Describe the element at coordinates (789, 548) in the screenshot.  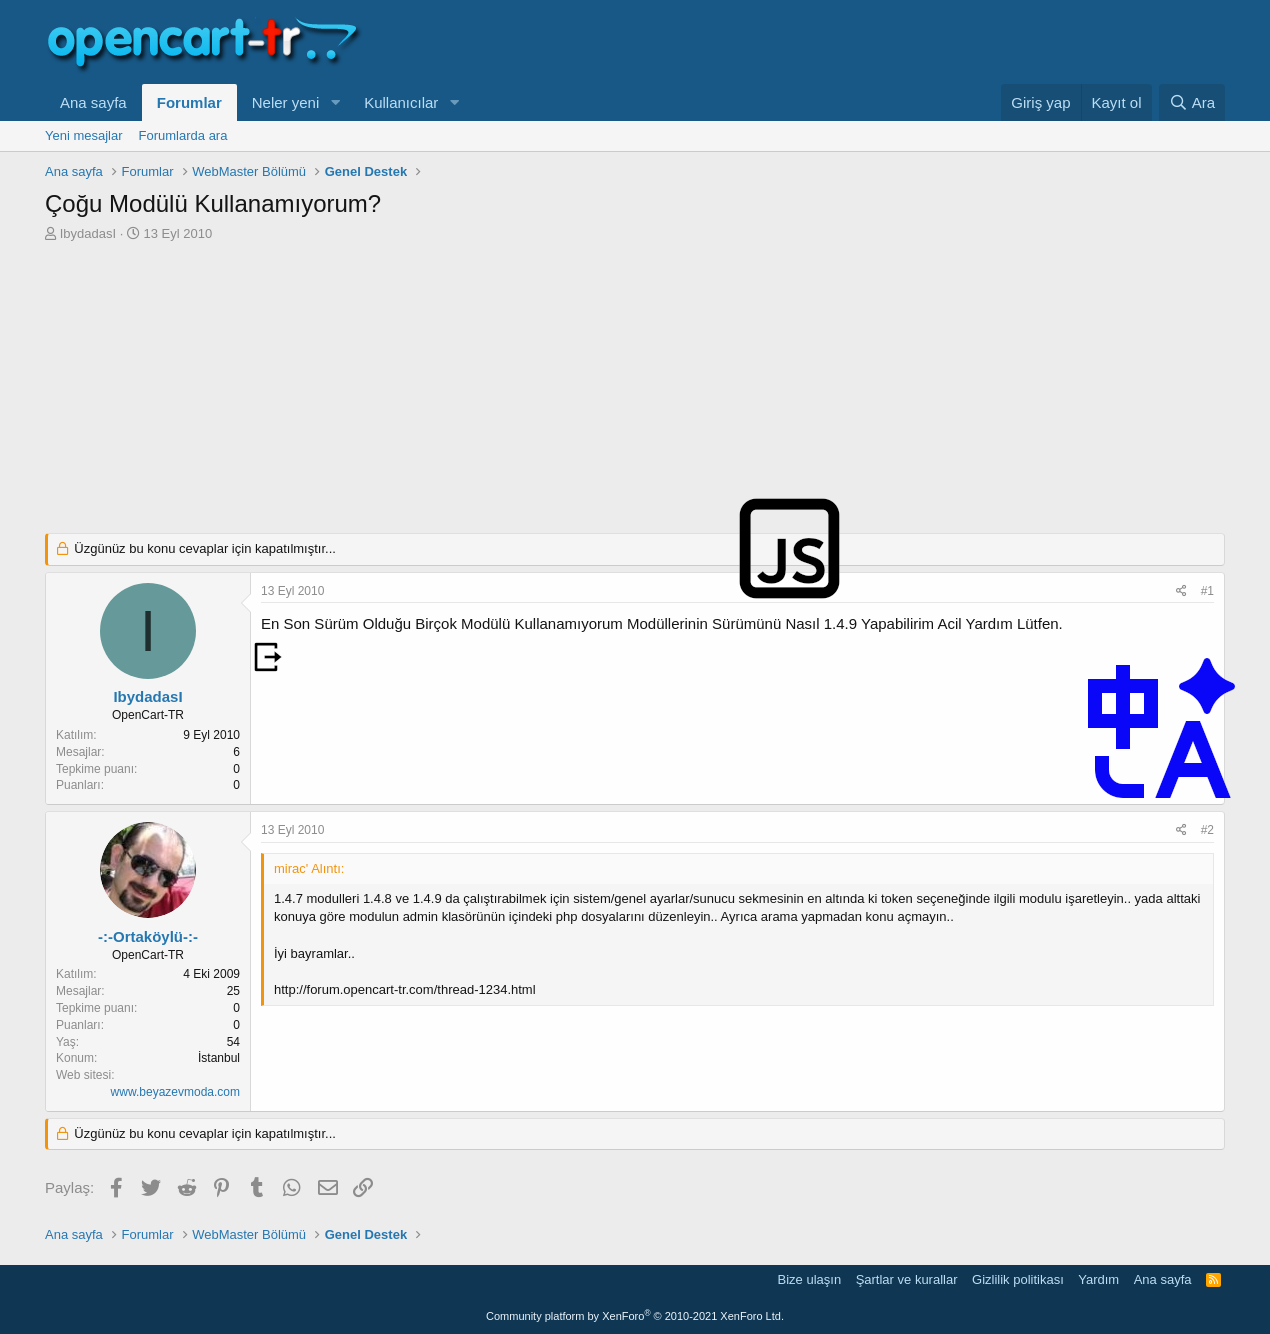
I see `indicates a JavaScript file or code component` at that location.